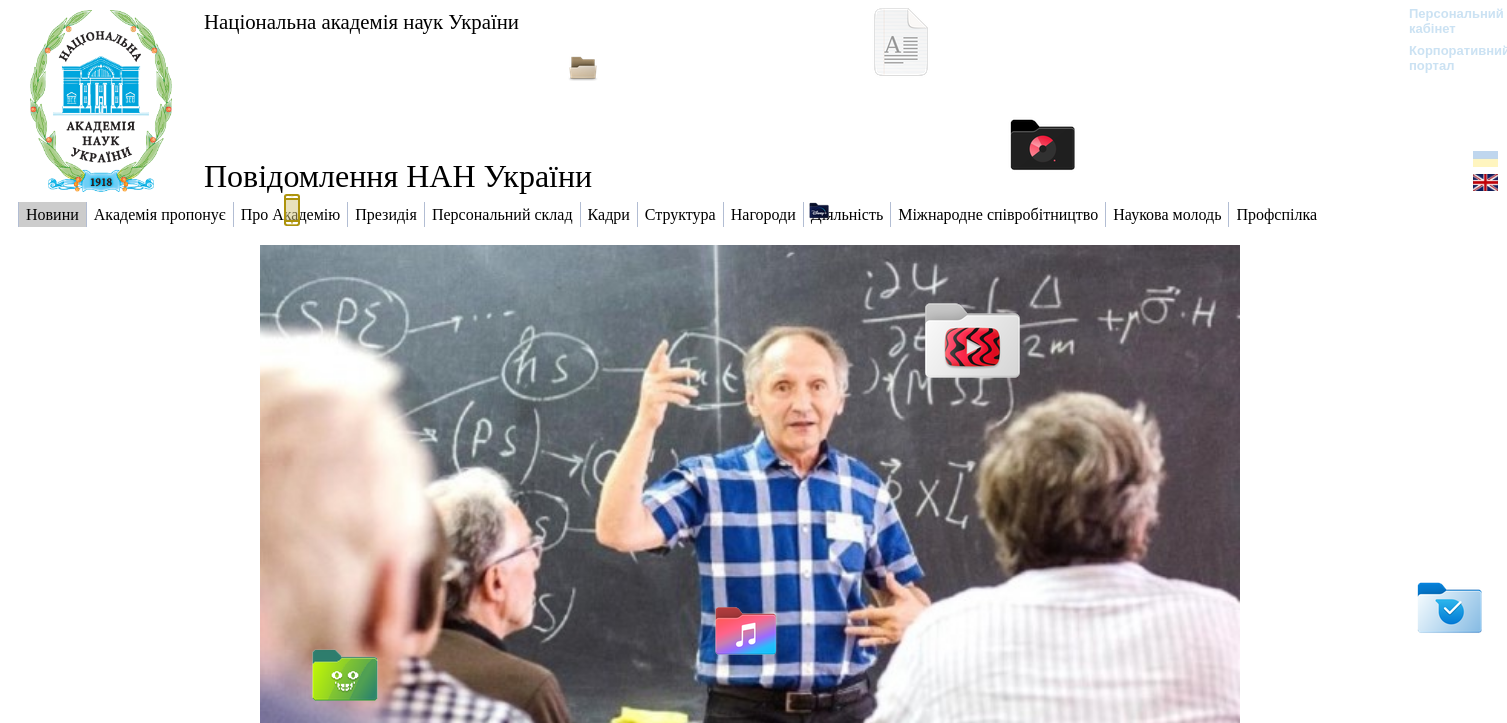 The width and height of the screenshot is (1507, 723). I want to click on open microsoft kaizala files folder, so click(1449, 609).